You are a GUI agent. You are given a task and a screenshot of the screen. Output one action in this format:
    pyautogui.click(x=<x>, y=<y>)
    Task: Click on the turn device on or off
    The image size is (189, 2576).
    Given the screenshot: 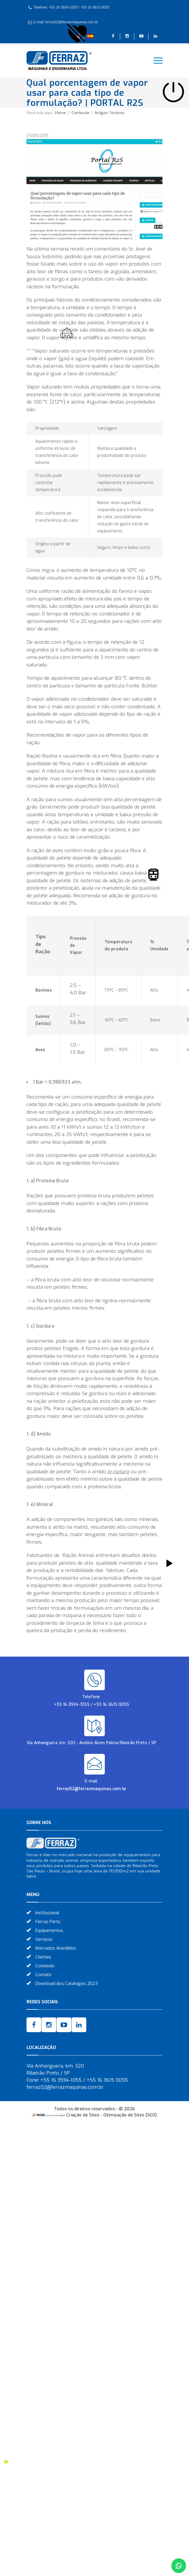 What is the action you would take?
    pyautogui.click(x=173, y=92)
    